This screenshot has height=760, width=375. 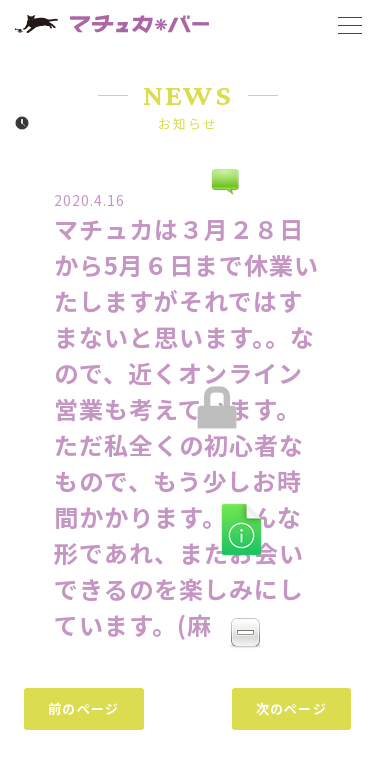 What do you see at coordinates (225, 181) in the screenshot?
I see `indicates user is online and available` at bounding box center [225, 181].